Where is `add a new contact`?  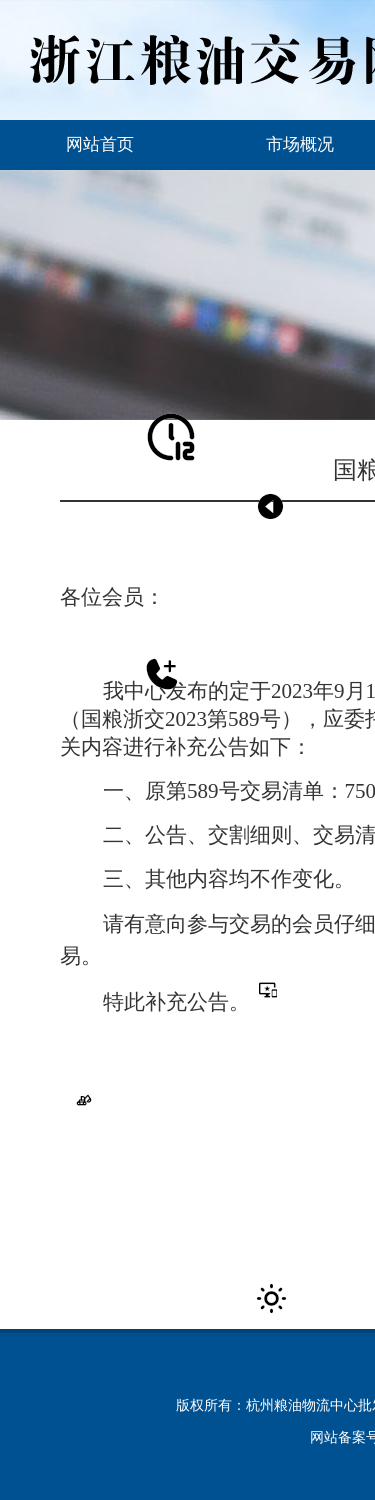 add a new contact is located at coordinates (162, 673).